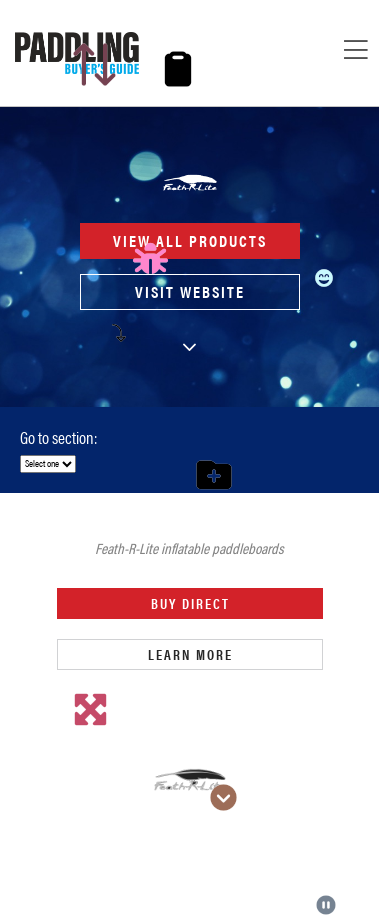  I want to click on expand to show more content, so click(223, 797).